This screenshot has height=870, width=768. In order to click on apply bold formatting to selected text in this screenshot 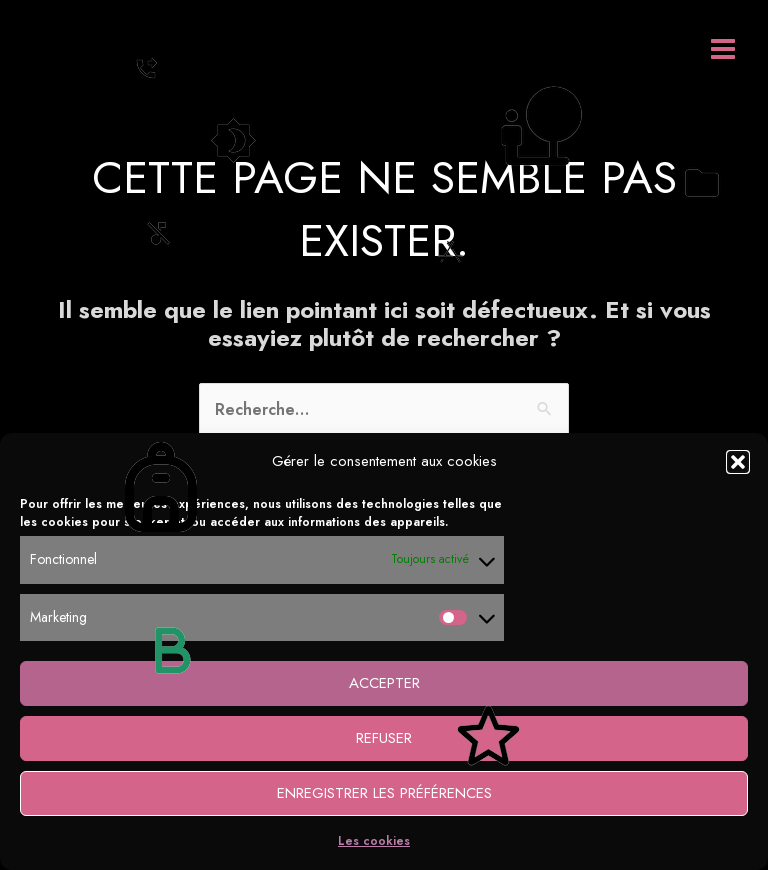, I will do `click(171, 650)`.